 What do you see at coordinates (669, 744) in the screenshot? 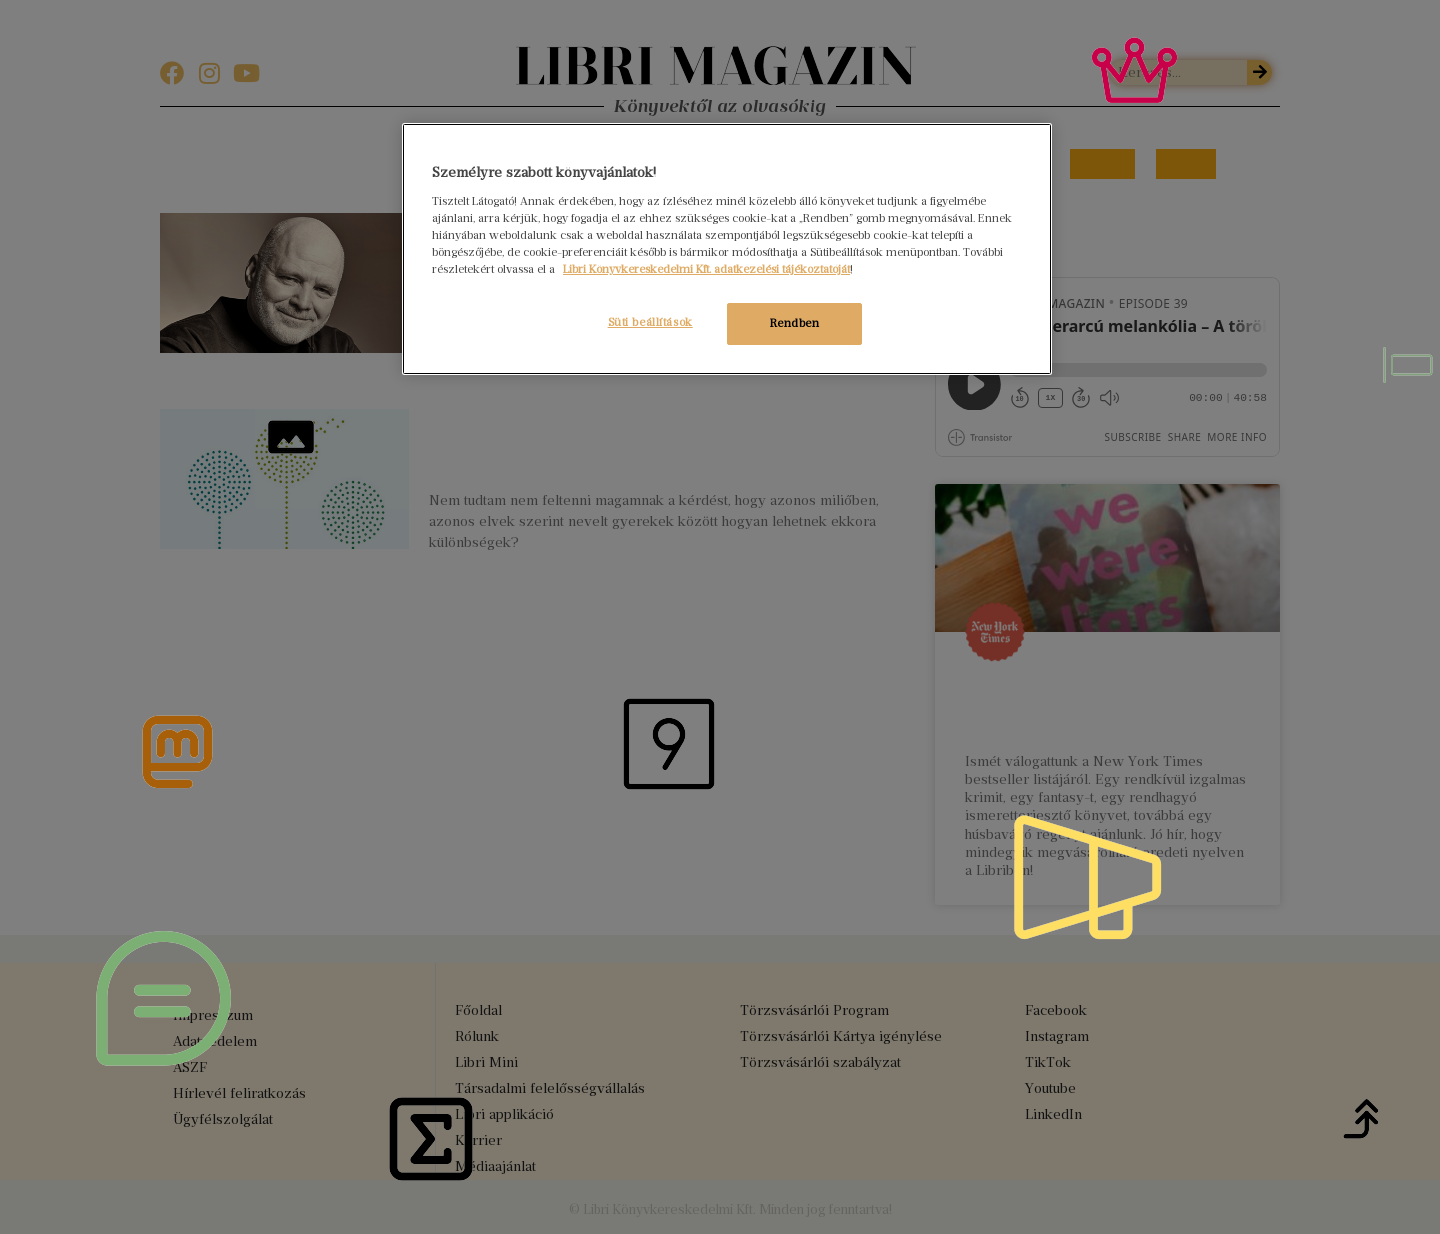
I see `select or input the number nine` at bounding box center [669, 744].